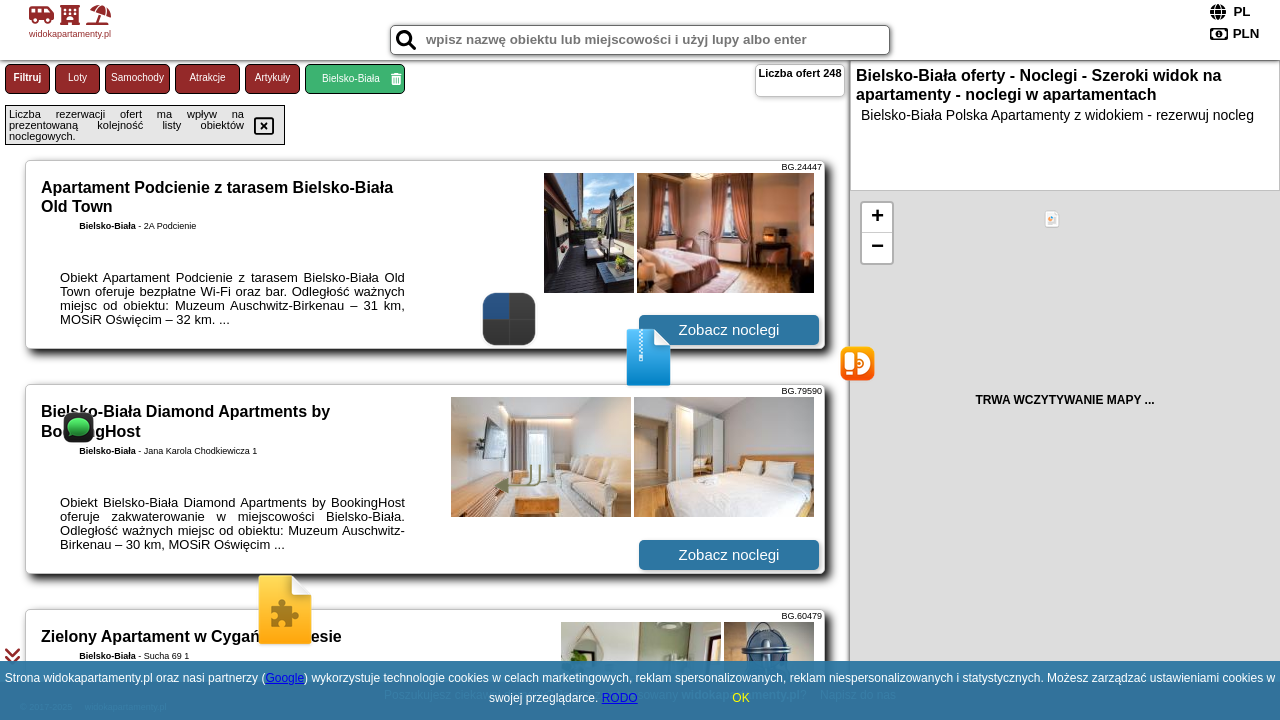 This screenshot has width=1280, height=720. Describe the element at coordinates (509, 320) in the screenshot. I see `configure desktop workspace settings` at that location.